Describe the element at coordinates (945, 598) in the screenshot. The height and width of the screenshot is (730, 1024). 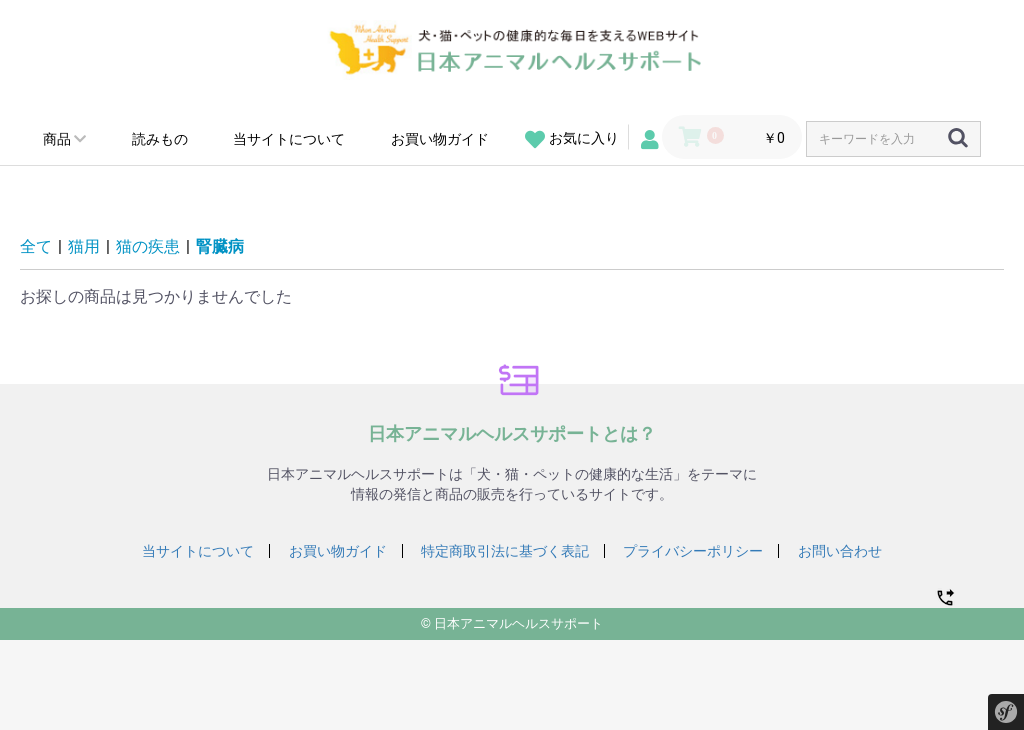
I see `call forwarding is enabled` at that location.